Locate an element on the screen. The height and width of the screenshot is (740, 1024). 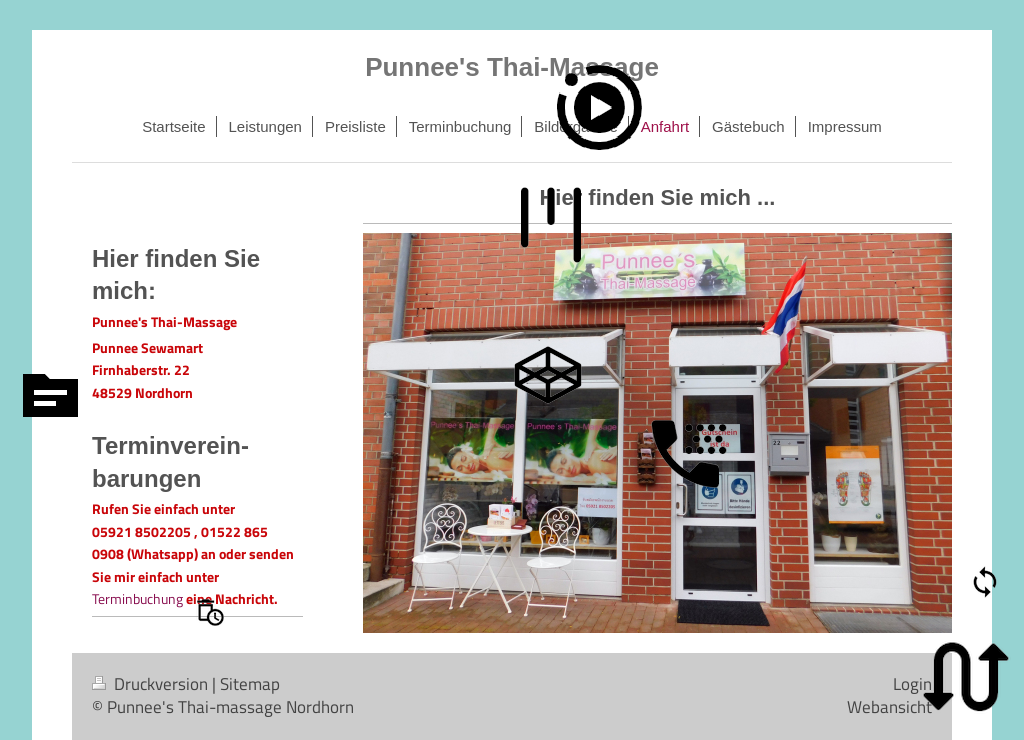
enable auto-delete for items after a set time is located at coordinates (210, 612).